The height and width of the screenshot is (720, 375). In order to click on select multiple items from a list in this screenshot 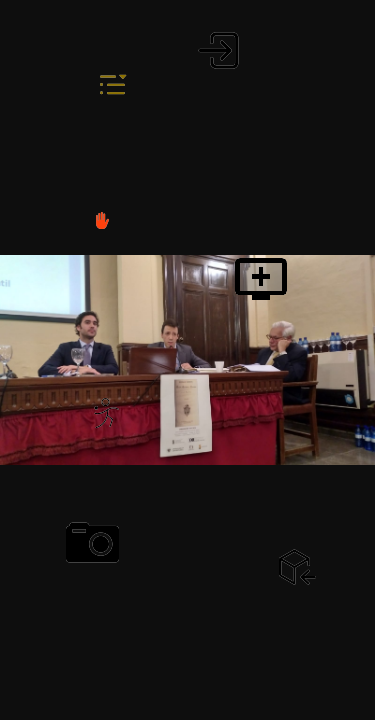, I will do `click(112, 84)`.